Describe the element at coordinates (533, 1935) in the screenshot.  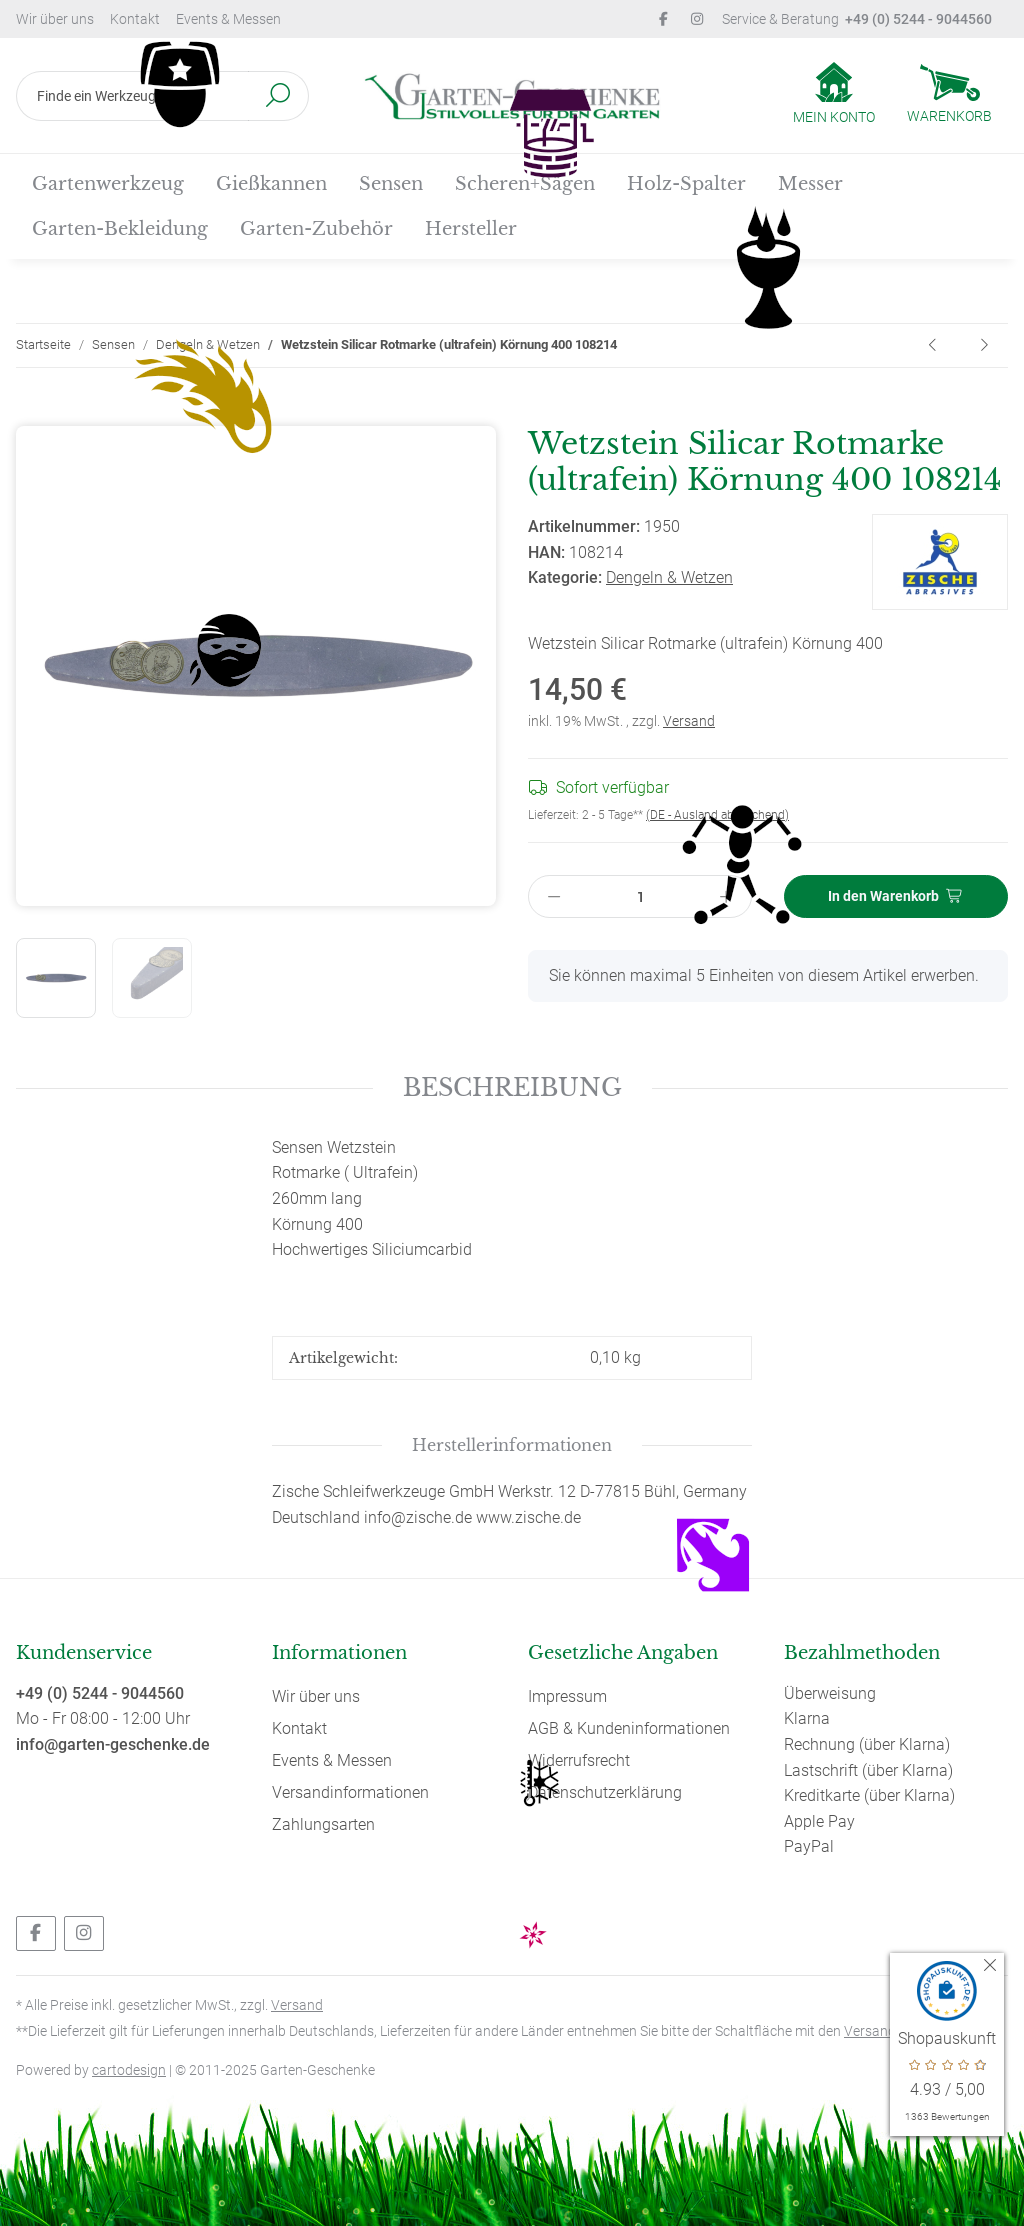
I see `mark item as favorite` at that location.